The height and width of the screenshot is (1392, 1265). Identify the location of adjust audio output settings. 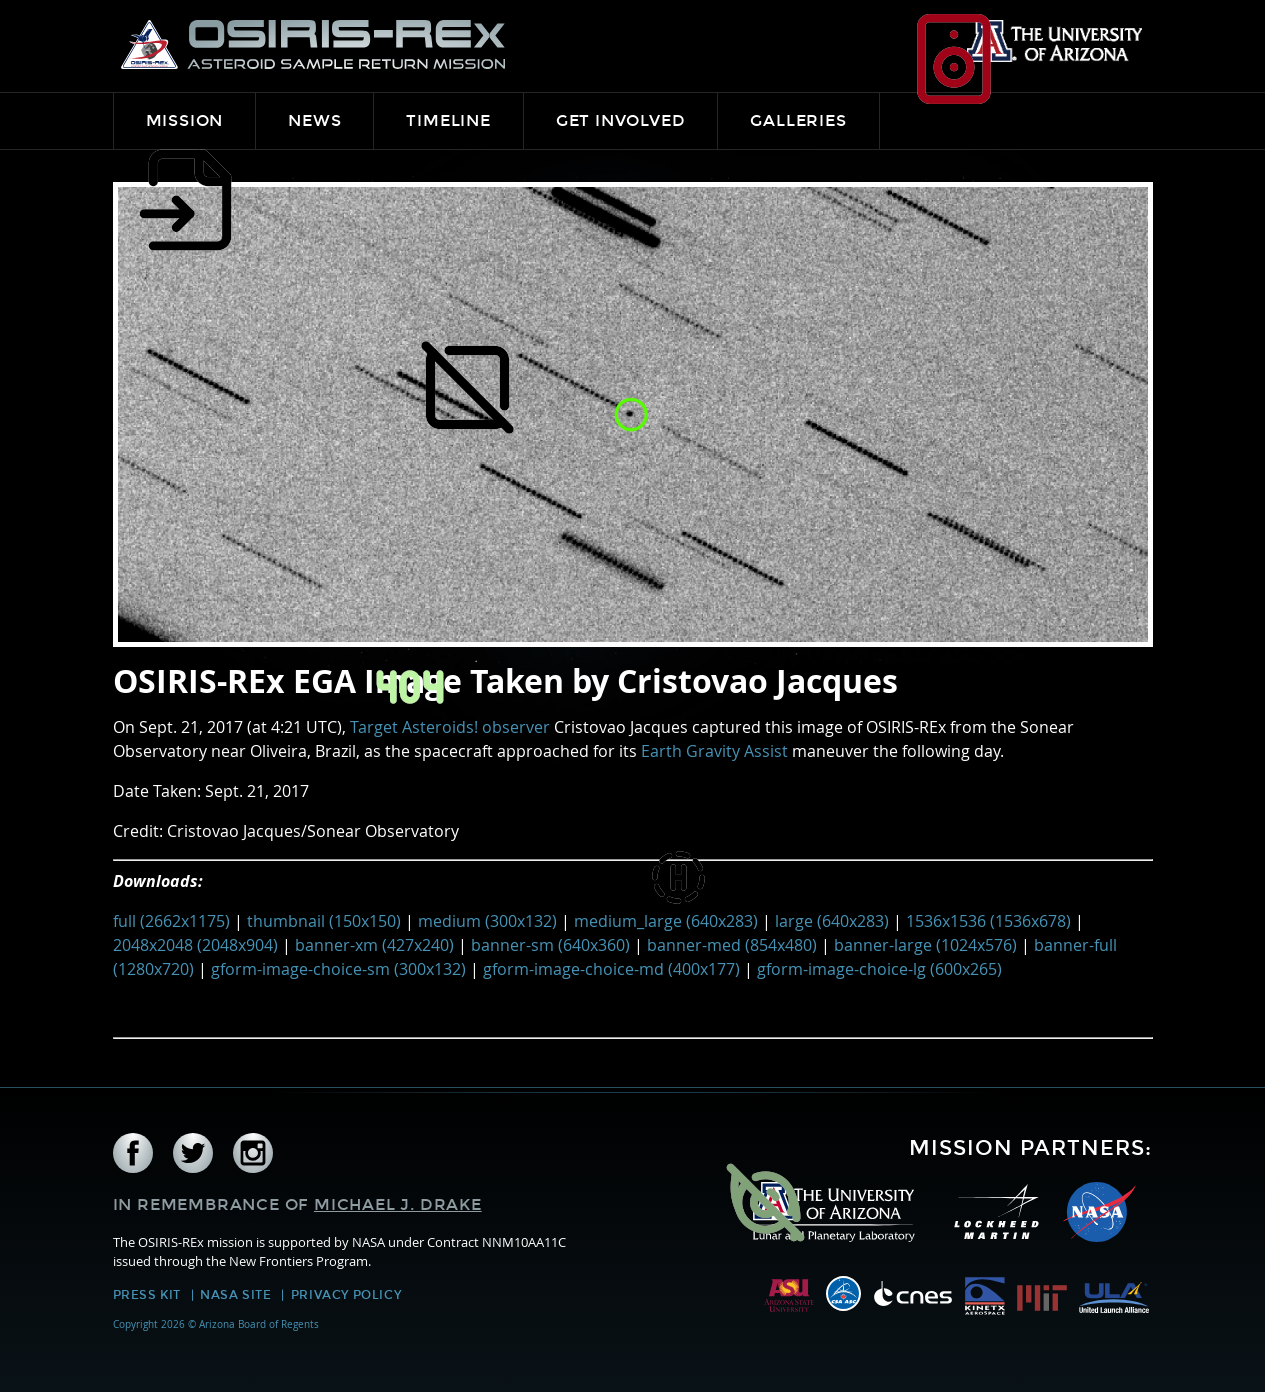
(954, 59).